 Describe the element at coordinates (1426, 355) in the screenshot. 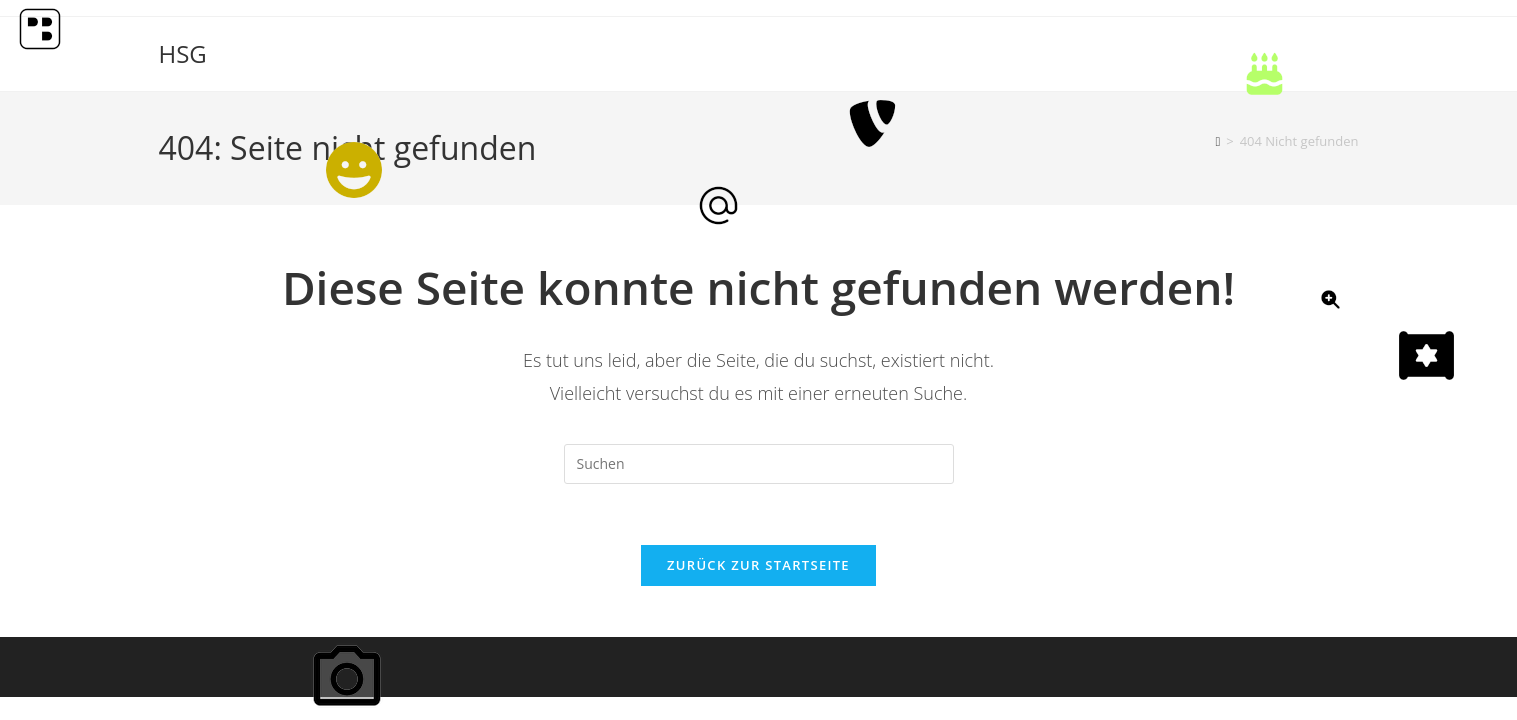

I see `access jewish religious texts or torah content` at that location.